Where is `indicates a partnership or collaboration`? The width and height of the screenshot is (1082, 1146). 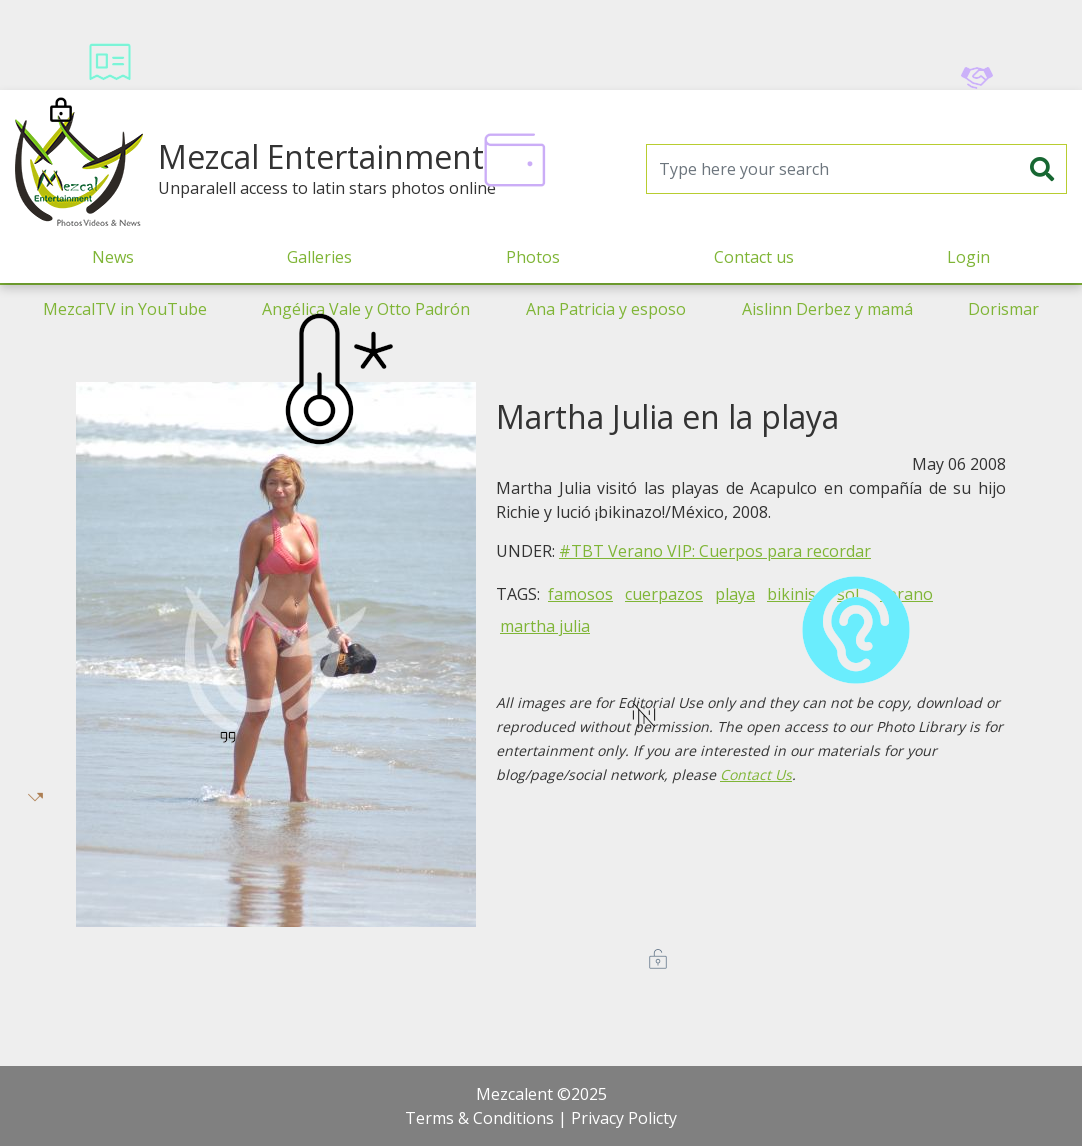
indicates a partnership or collaboration is located at coordinates (977, 77).